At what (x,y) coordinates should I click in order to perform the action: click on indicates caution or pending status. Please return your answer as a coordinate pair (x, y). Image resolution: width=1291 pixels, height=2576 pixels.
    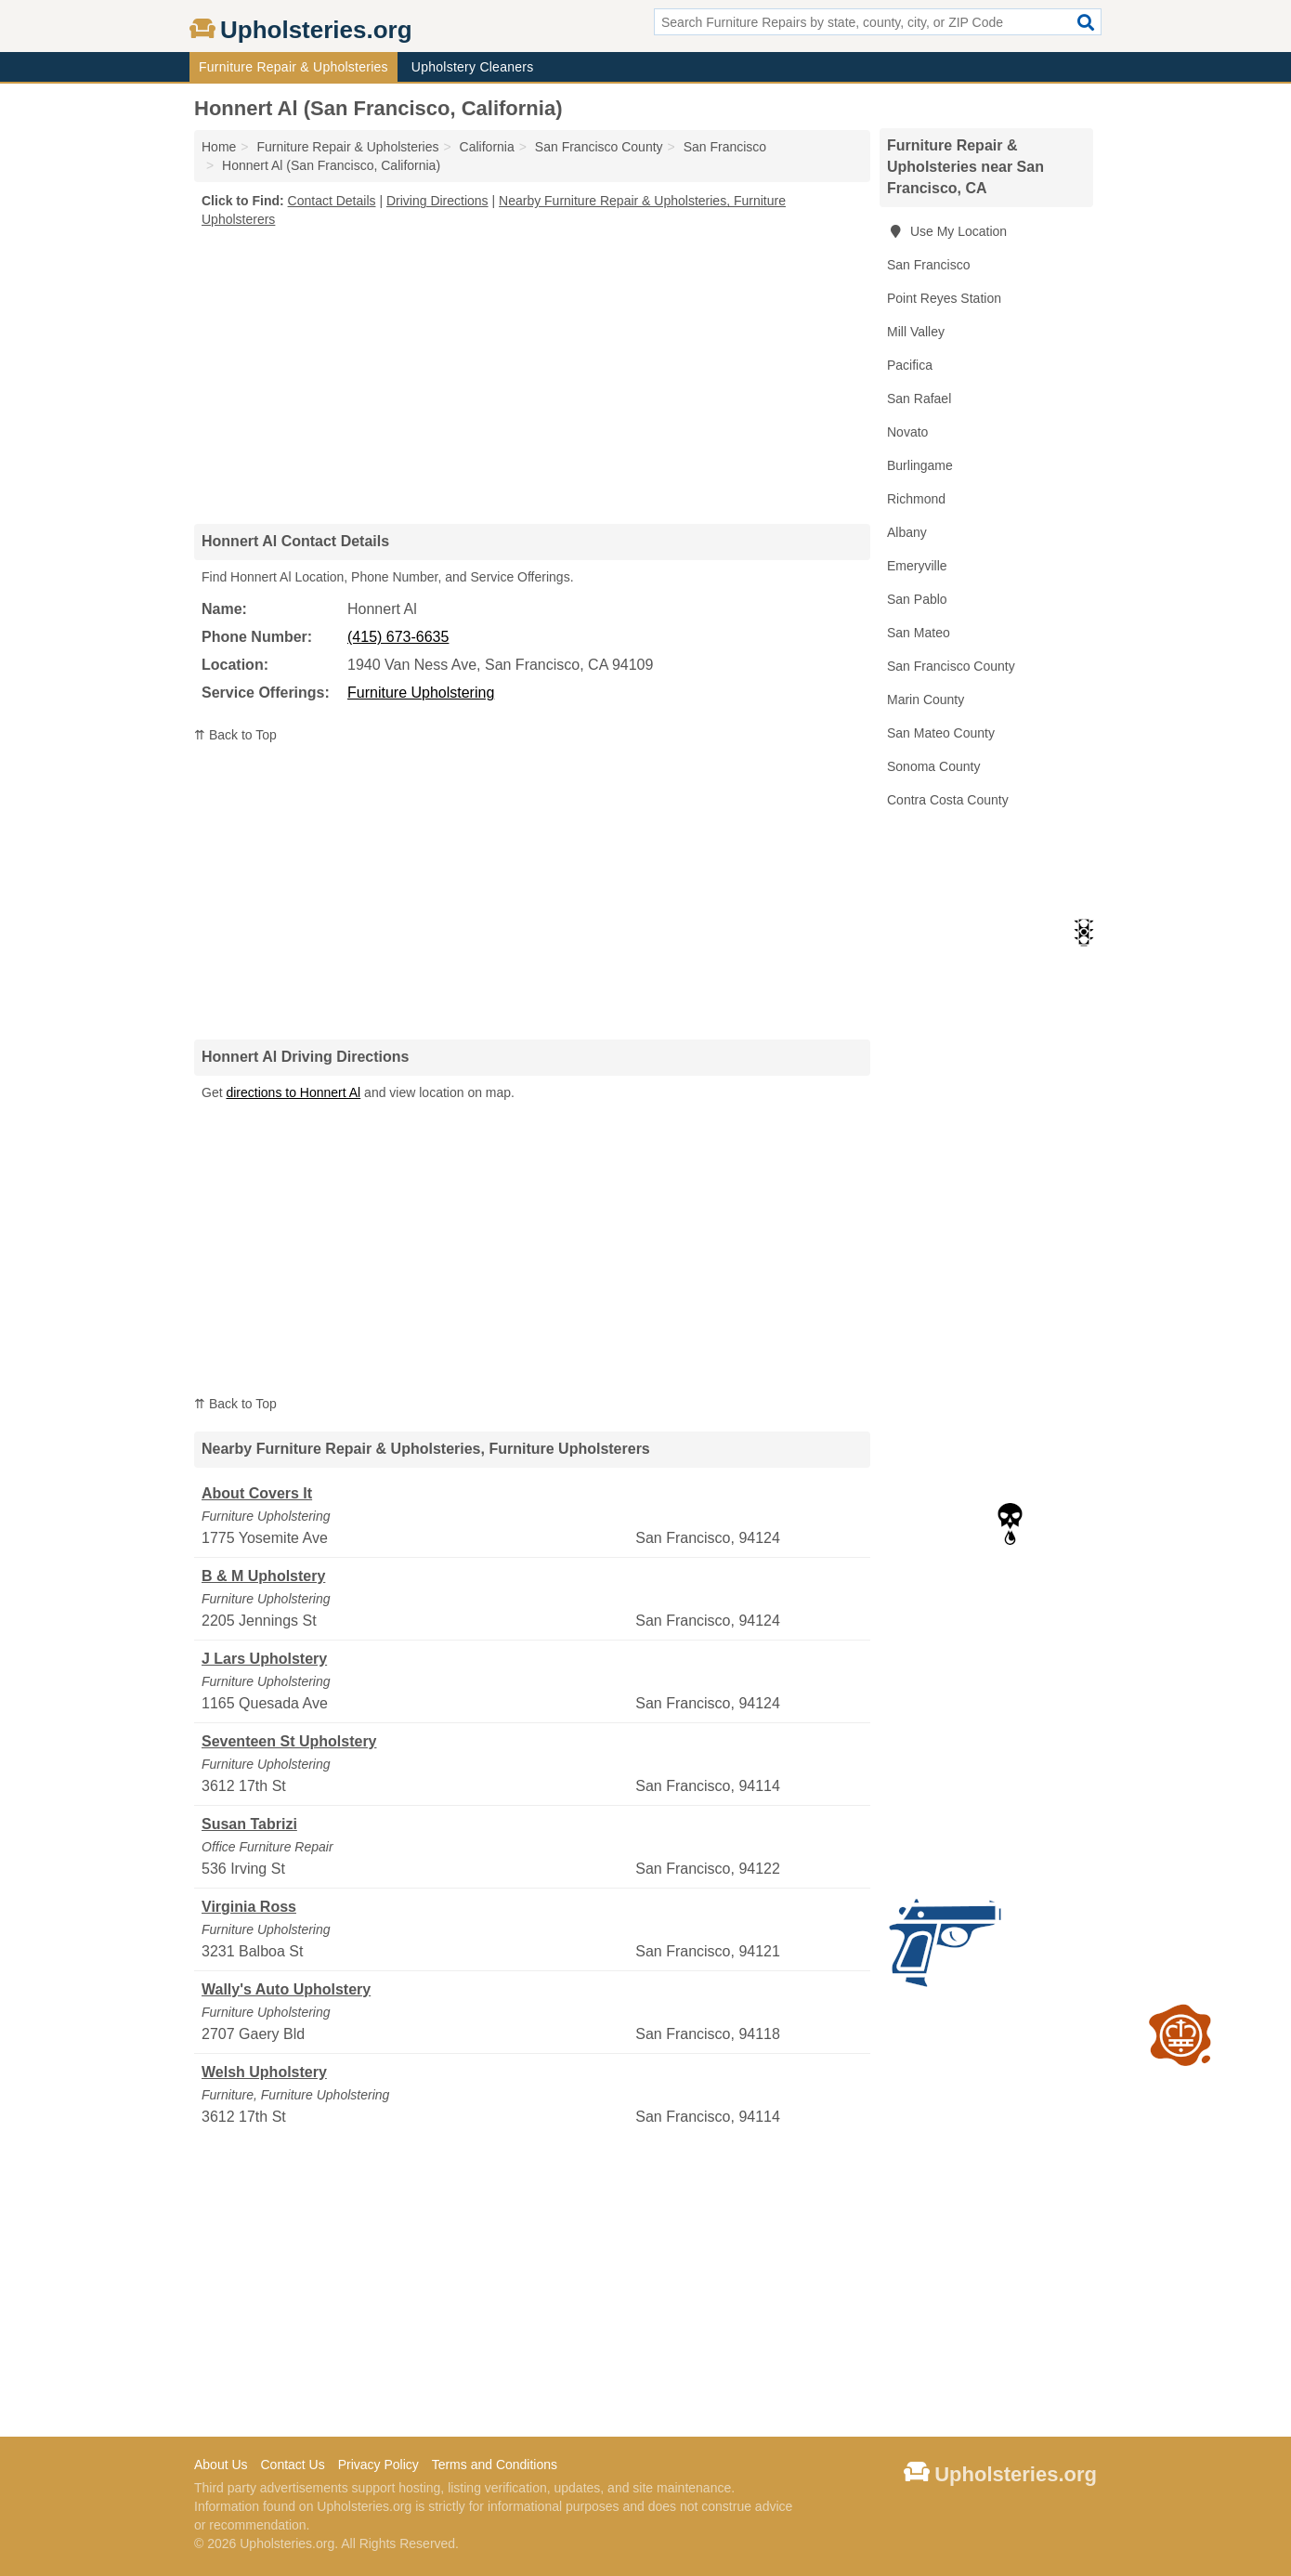
    Looking at the image, I should click on (1084, 933).